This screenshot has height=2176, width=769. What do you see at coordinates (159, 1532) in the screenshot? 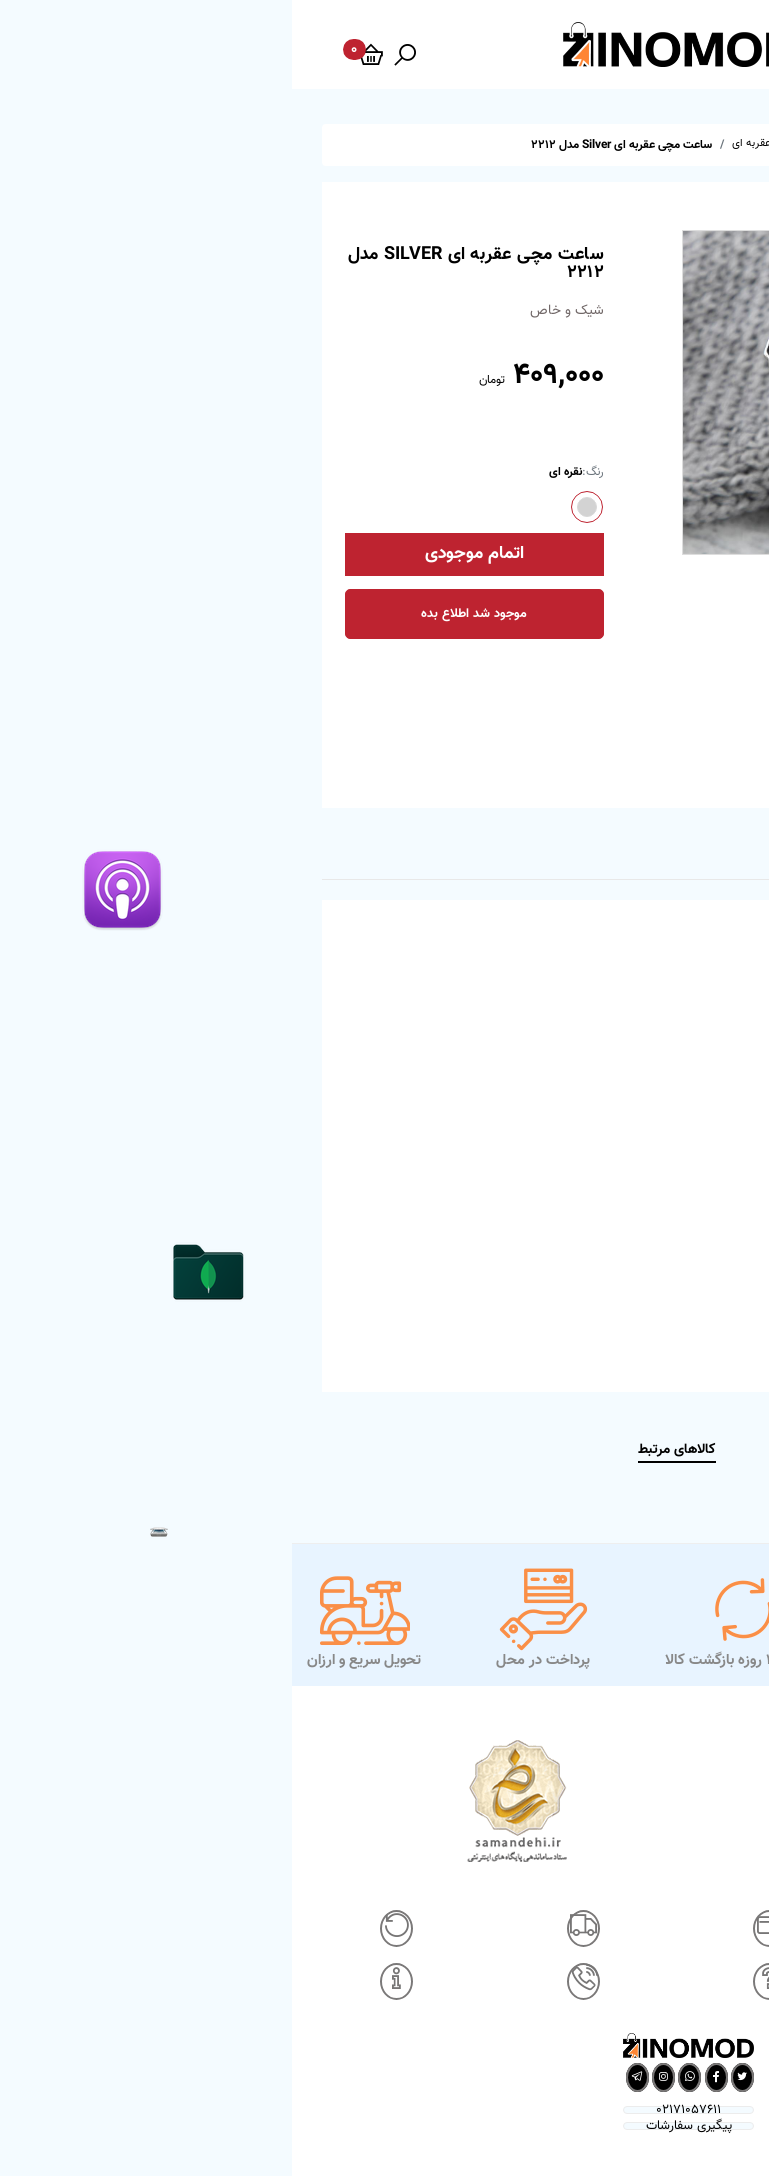
I see `scan documents using a wireless scanner` at bounding box center [159, 1532].